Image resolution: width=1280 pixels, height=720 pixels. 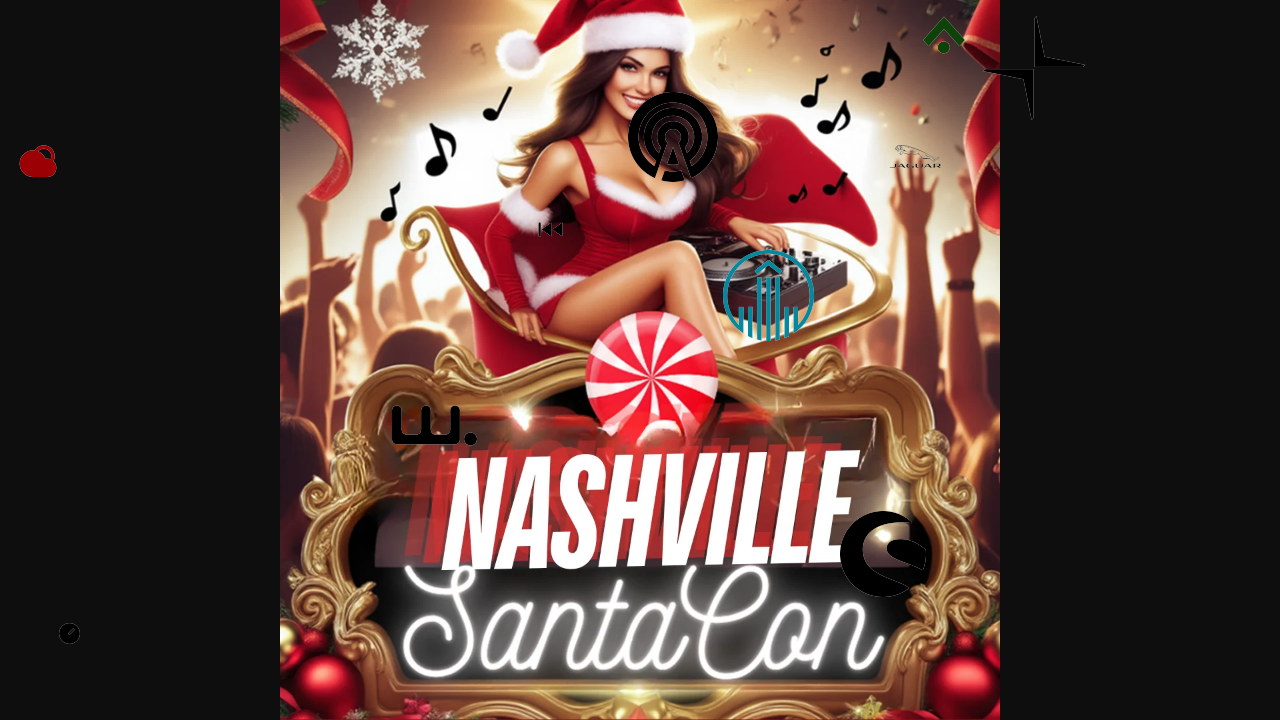 I want to click on start or set a timer, so click(x=69, y=633).